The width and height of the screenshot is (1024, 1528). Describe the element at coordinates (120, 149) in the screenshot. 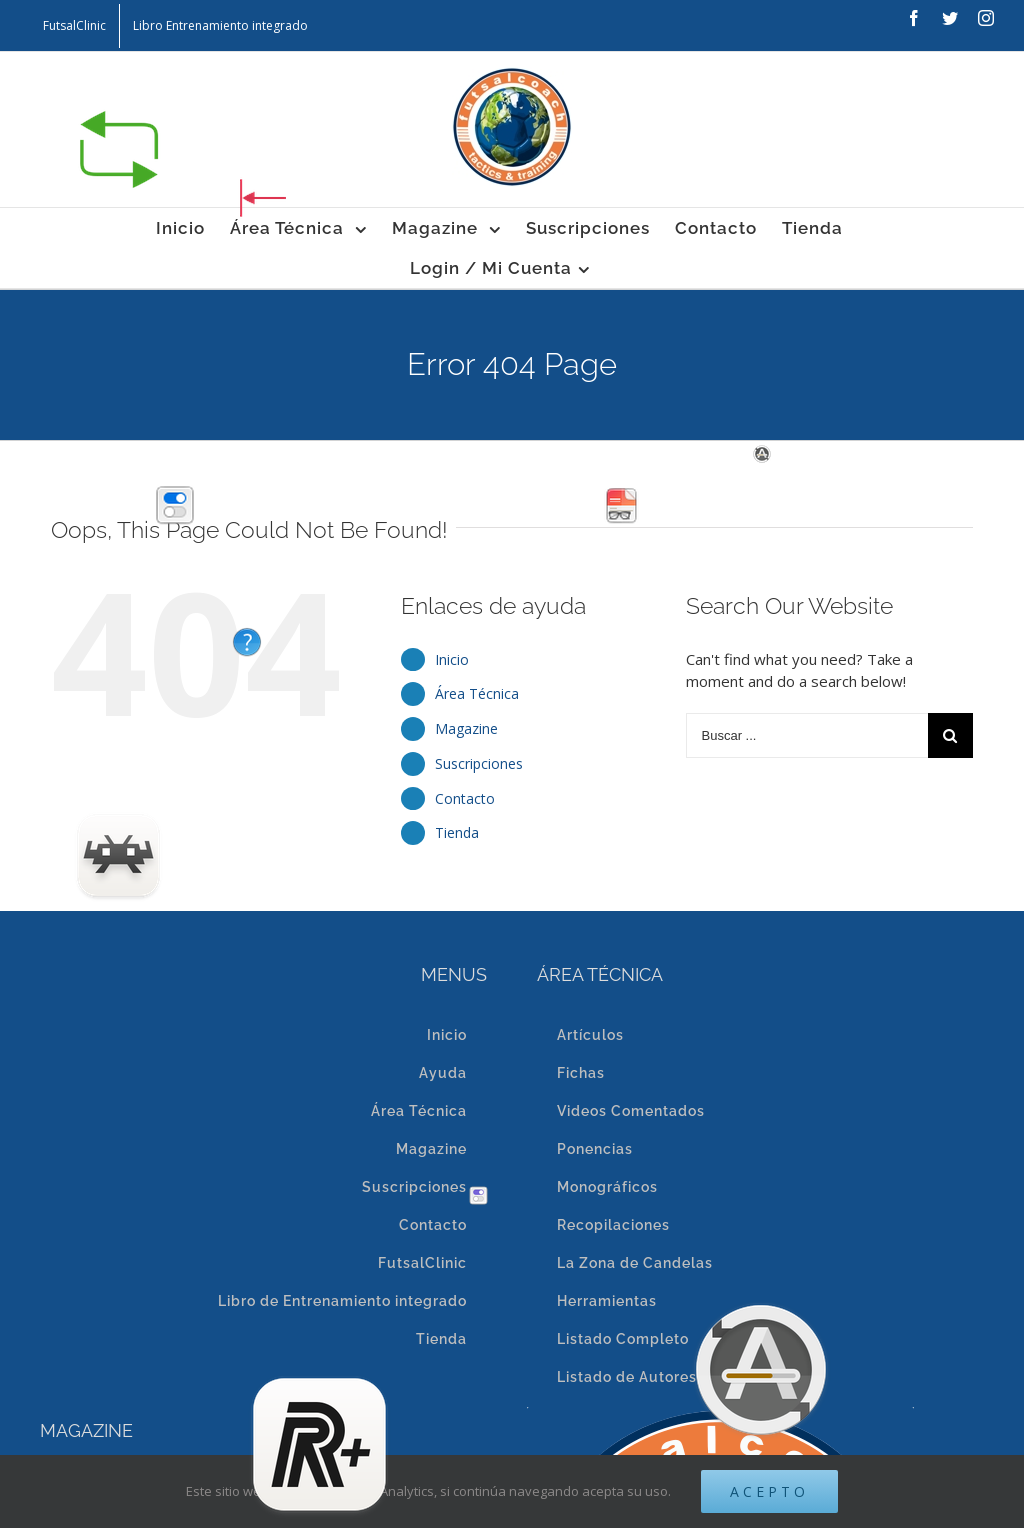

I see `sync or refresh mail inbox` at that location.